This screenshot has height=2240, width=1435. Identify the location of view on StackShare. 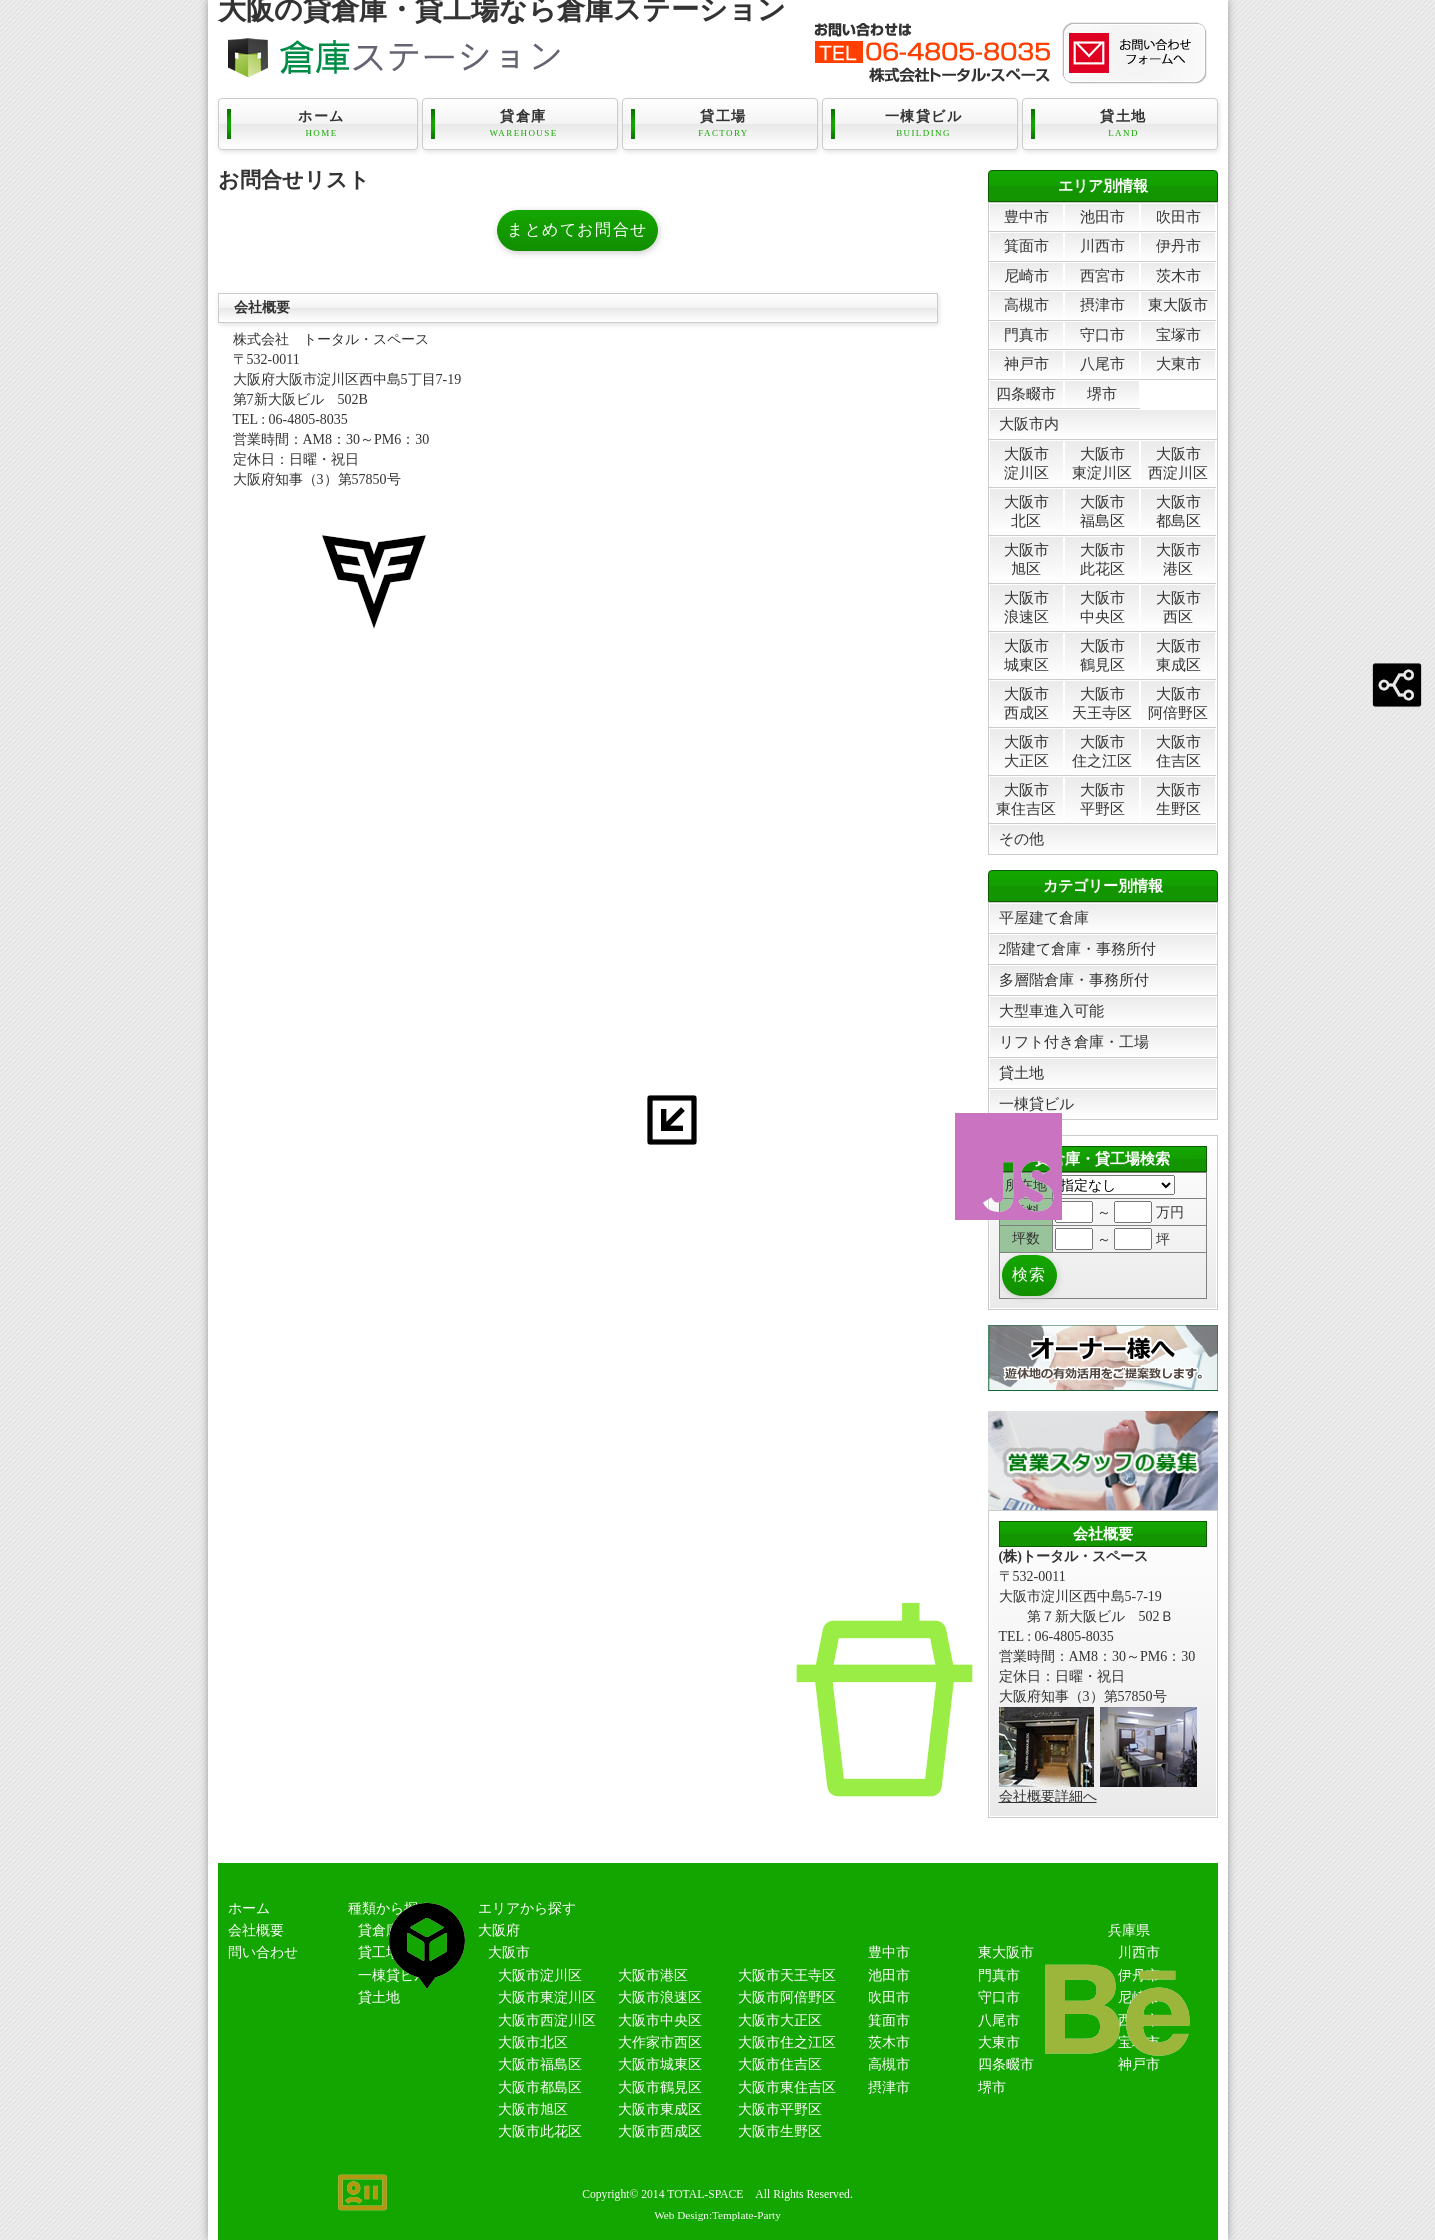
(1397, 685).